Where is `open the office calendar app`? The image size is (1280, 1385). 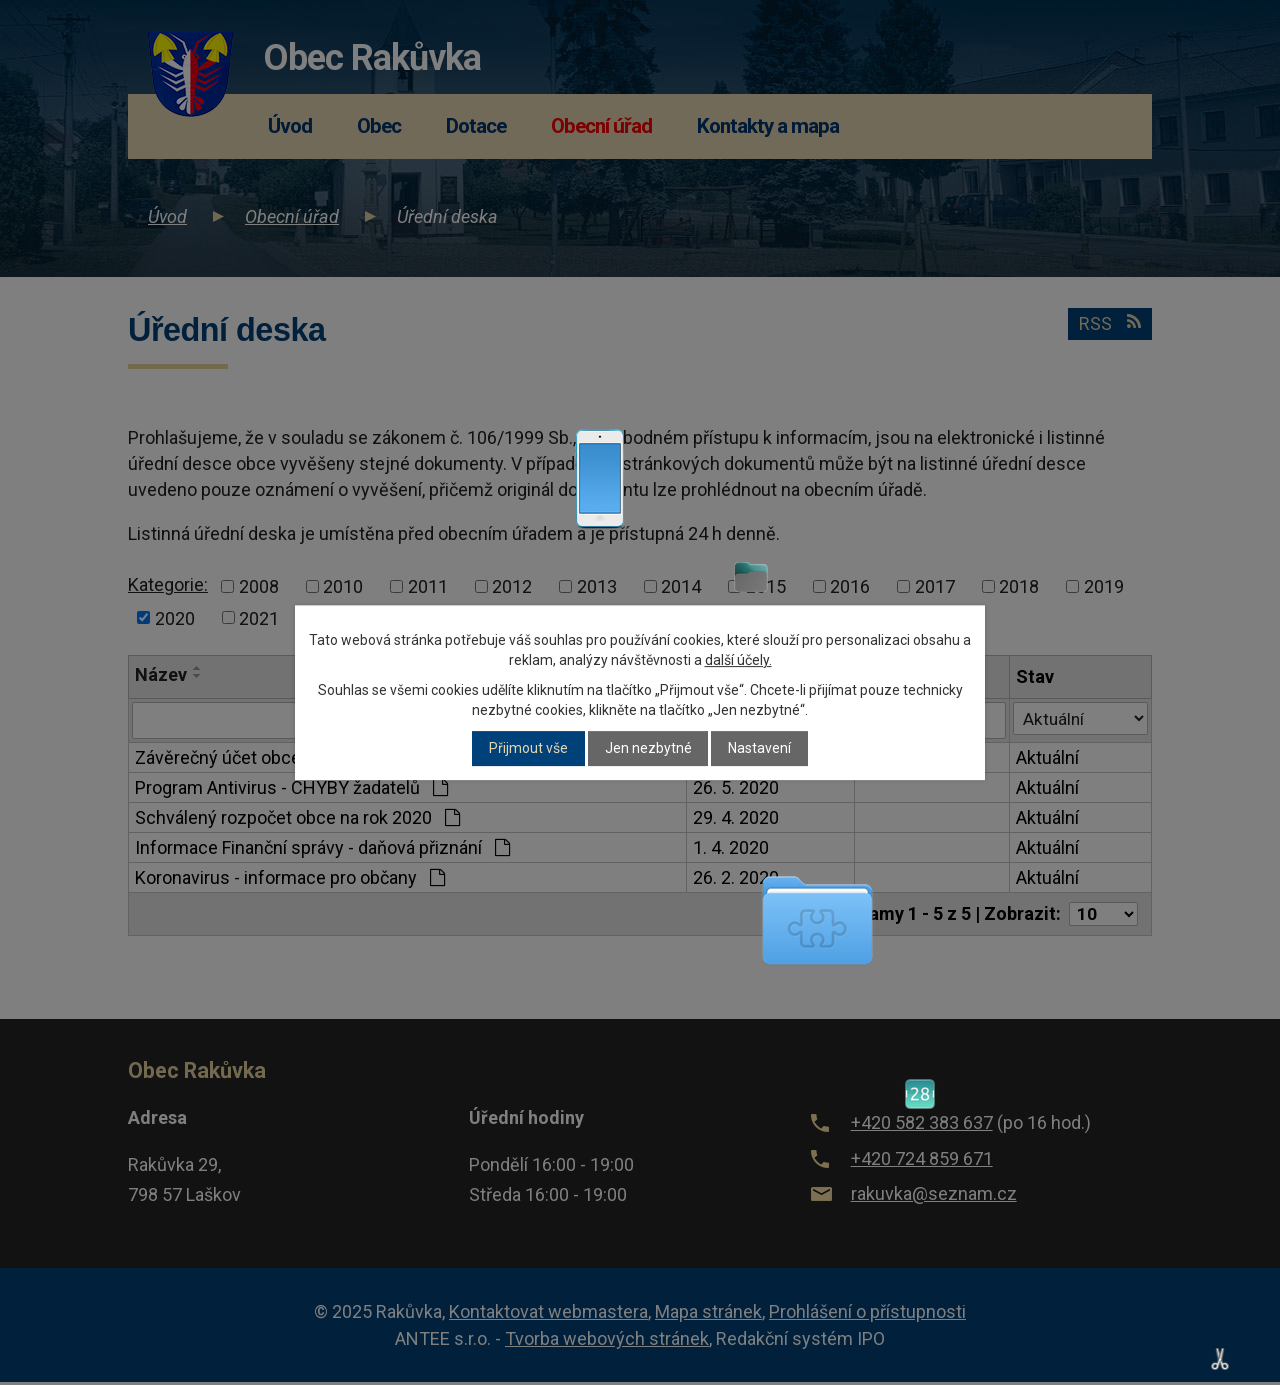 open the office calendar app is located at coordinates (920, 1094).